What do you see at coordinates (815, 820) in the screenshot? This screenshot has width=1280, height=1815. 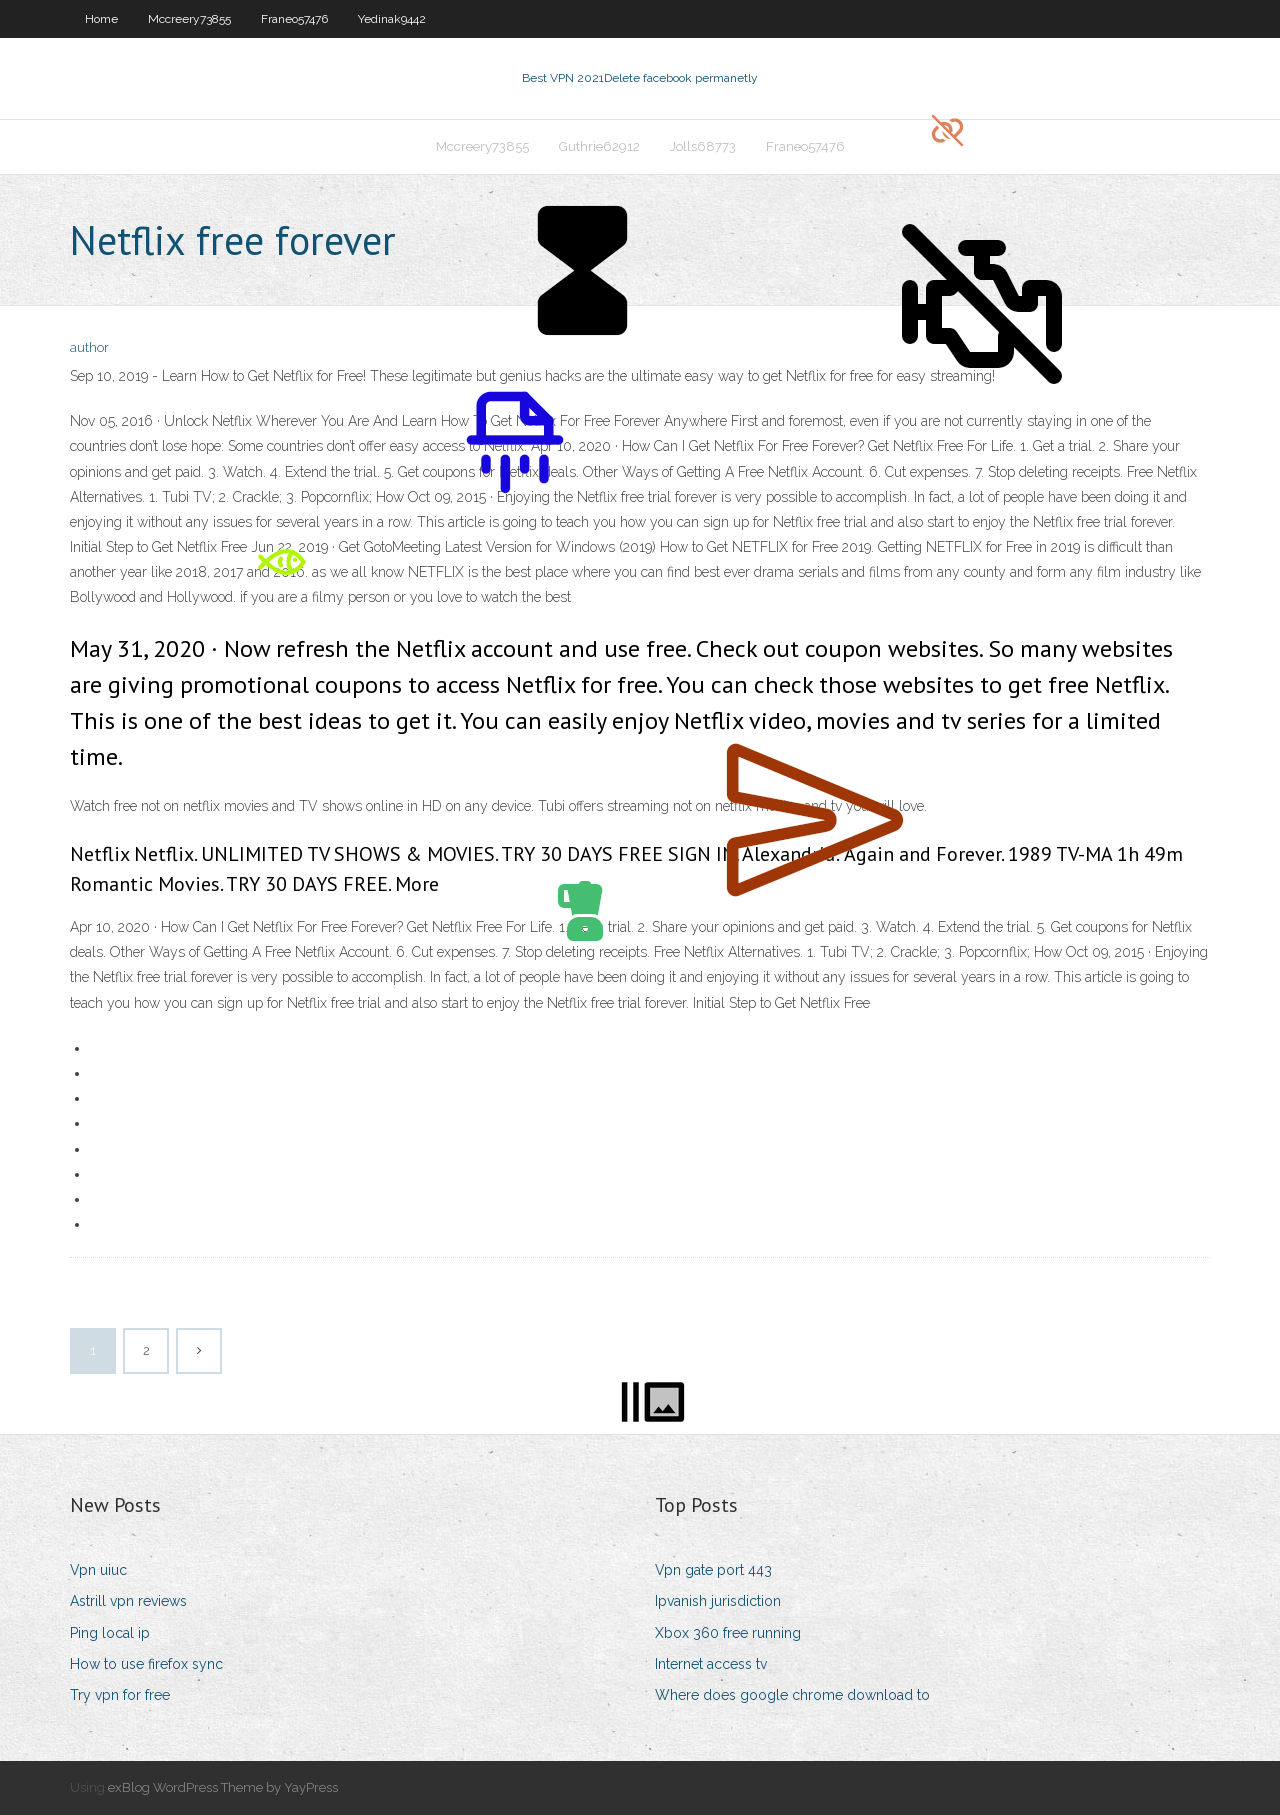 I see `send a message or email` at bounding box center [815, 820].